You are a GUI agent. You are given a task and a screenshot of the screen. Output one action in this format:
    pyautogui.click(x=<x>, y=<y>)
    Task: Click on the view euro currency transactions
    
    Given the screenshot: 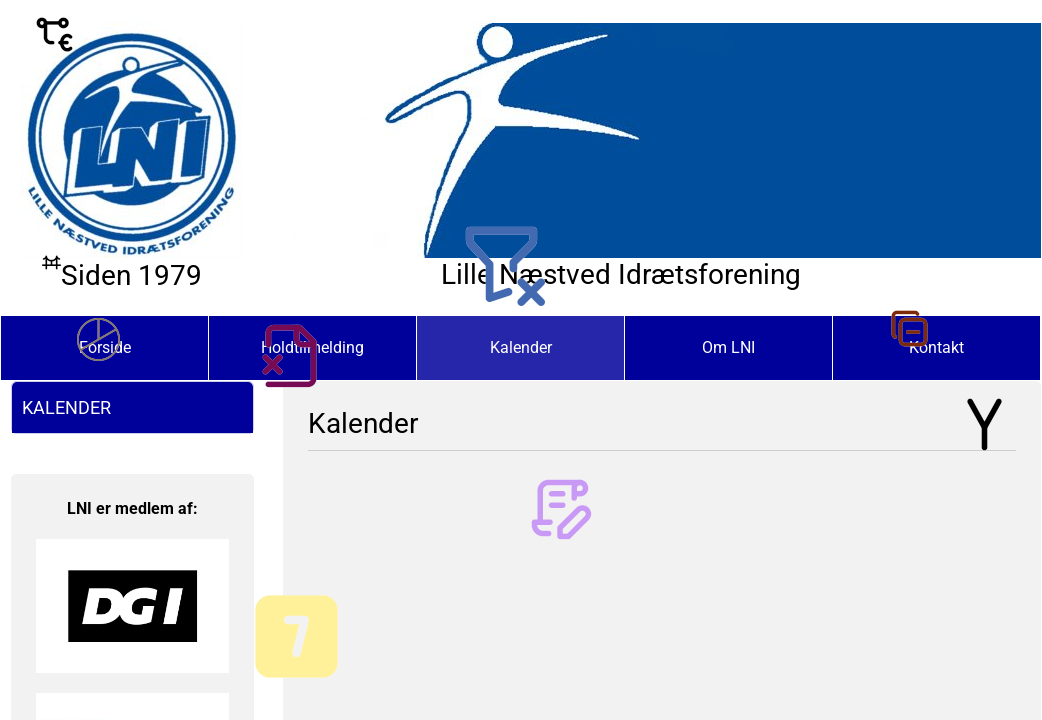 What is the action you would take?
    pyautogui.click(x=54, y=35)
    